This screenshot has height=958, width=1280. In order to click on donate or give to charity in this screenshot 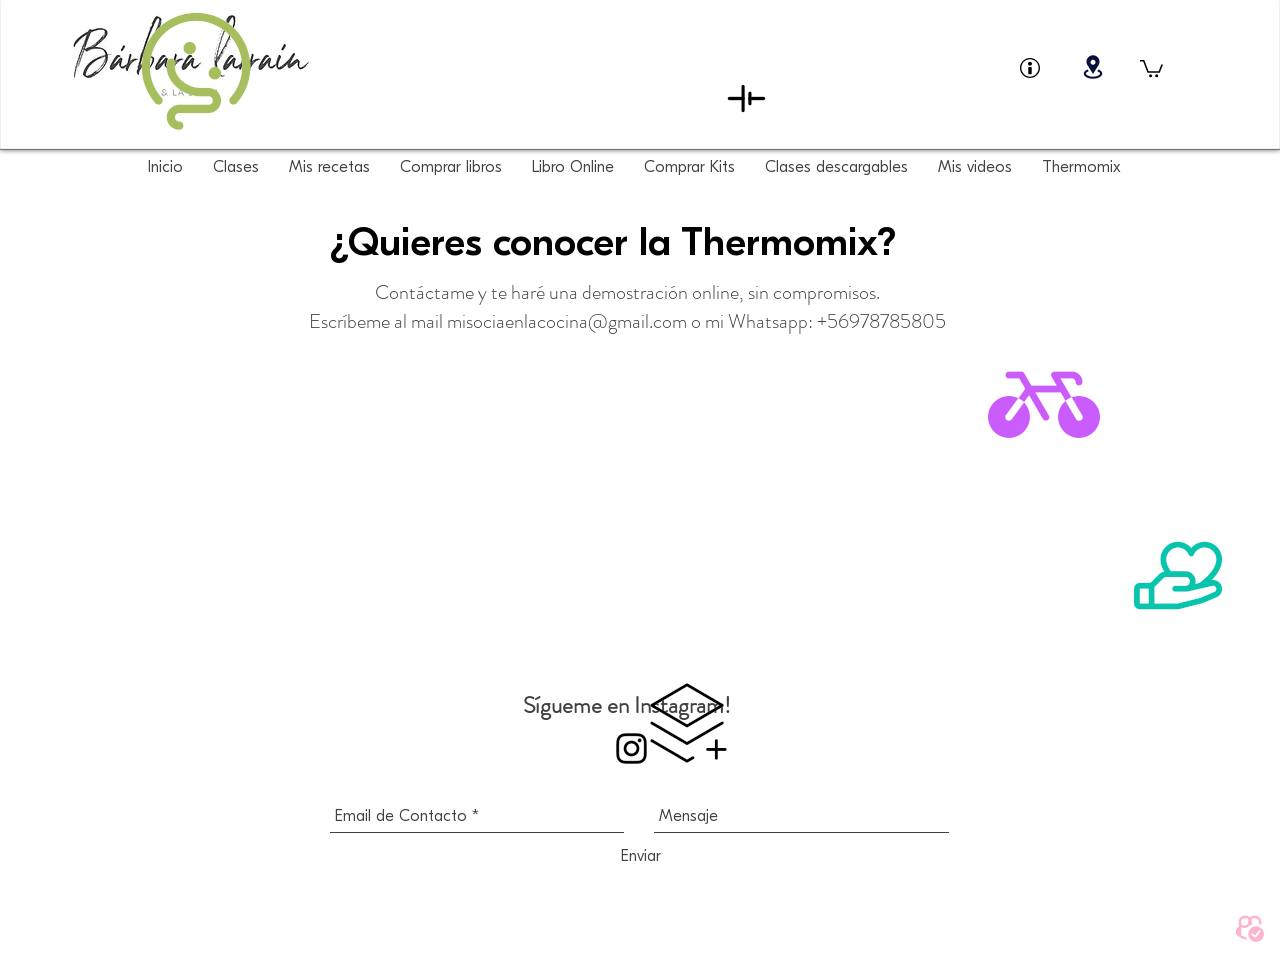, I will do `click(1181, 577)`.